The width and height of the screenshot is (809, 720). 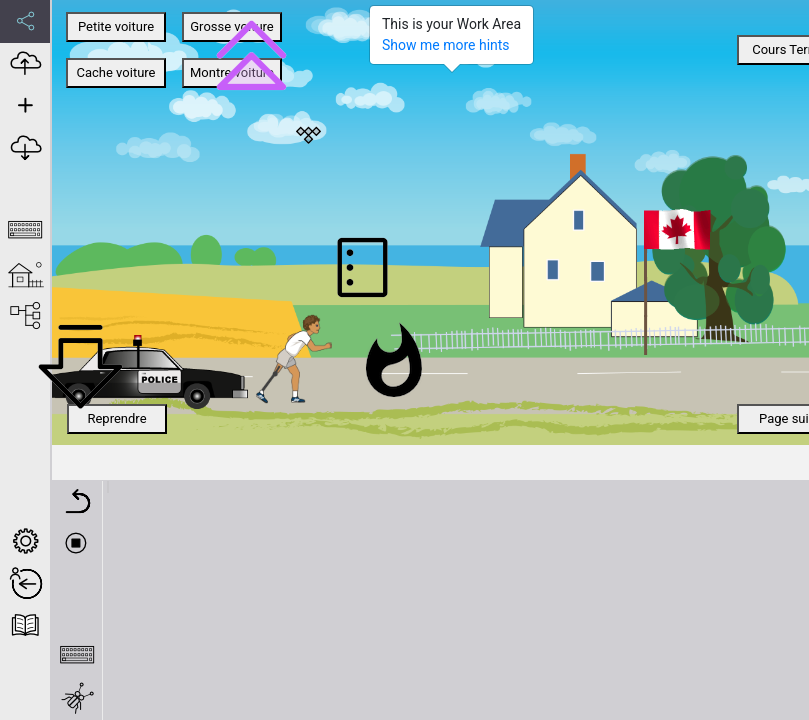 I want to click on open tidal music streaming app, so click(x=308, y=134).